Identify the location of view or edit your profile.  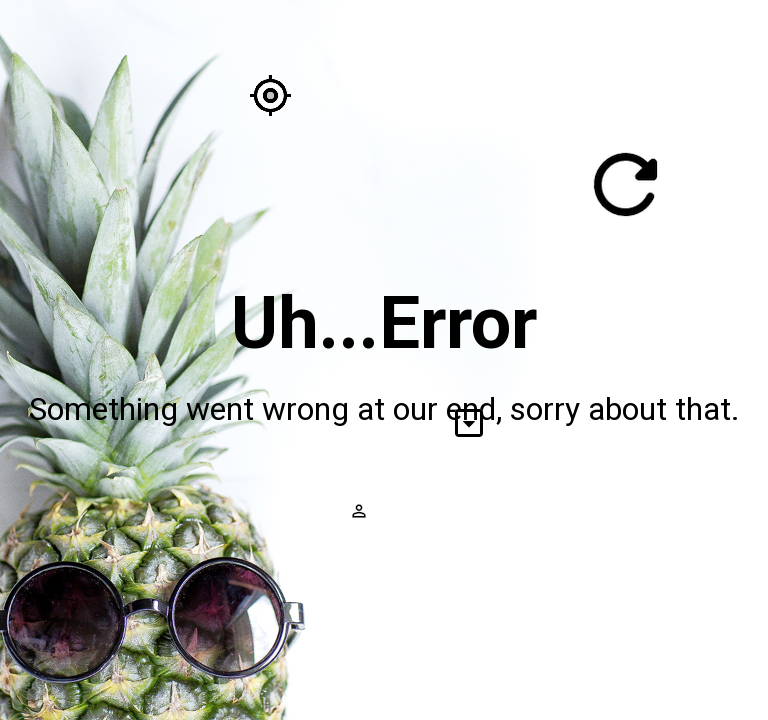
(359, 511).